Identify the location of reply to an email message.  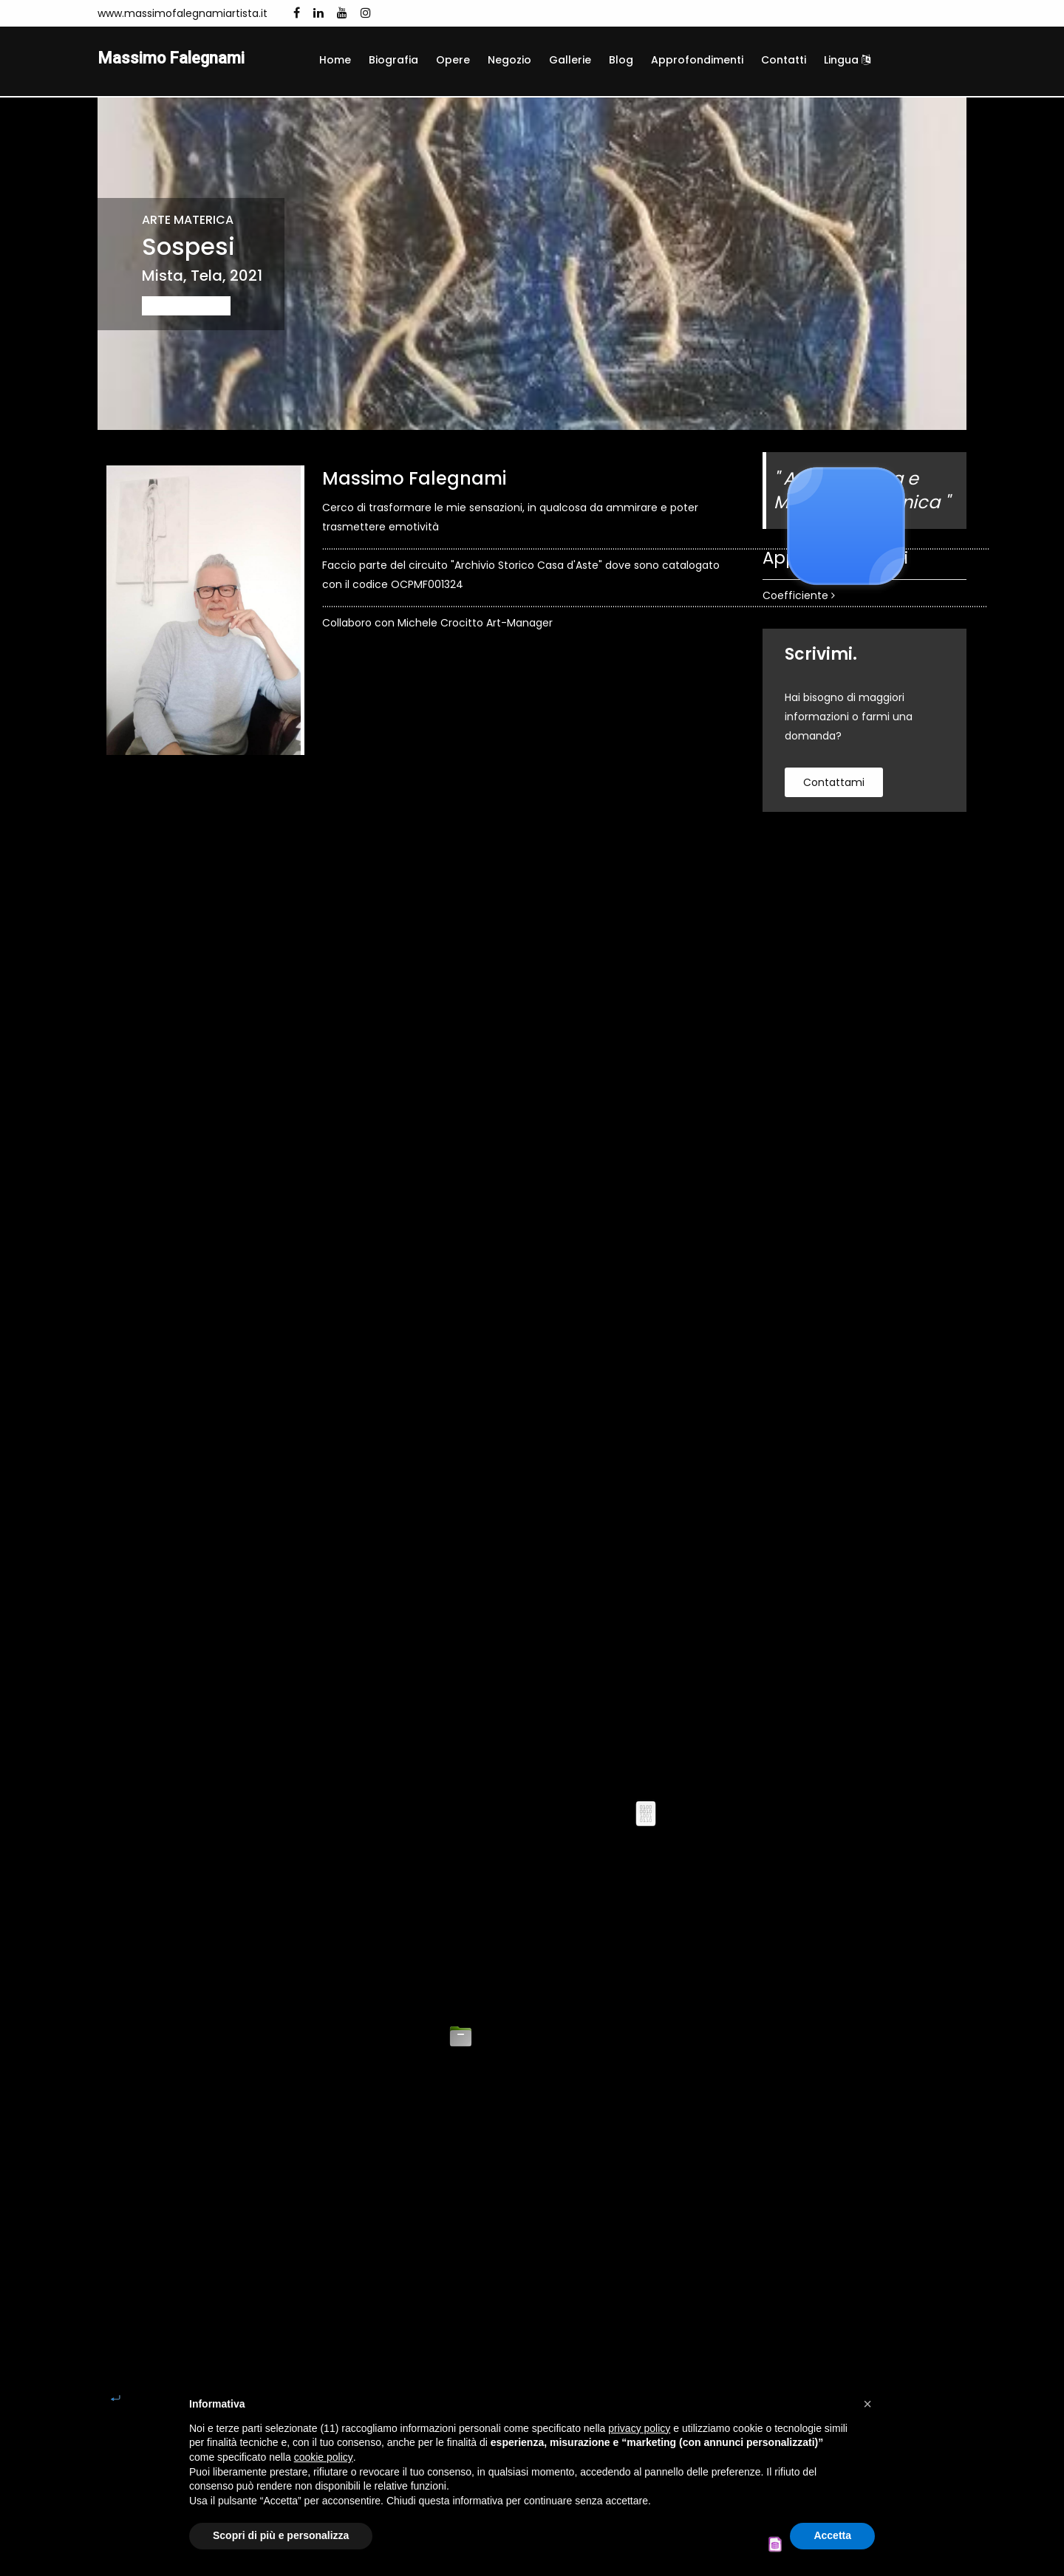
(115, 2398).